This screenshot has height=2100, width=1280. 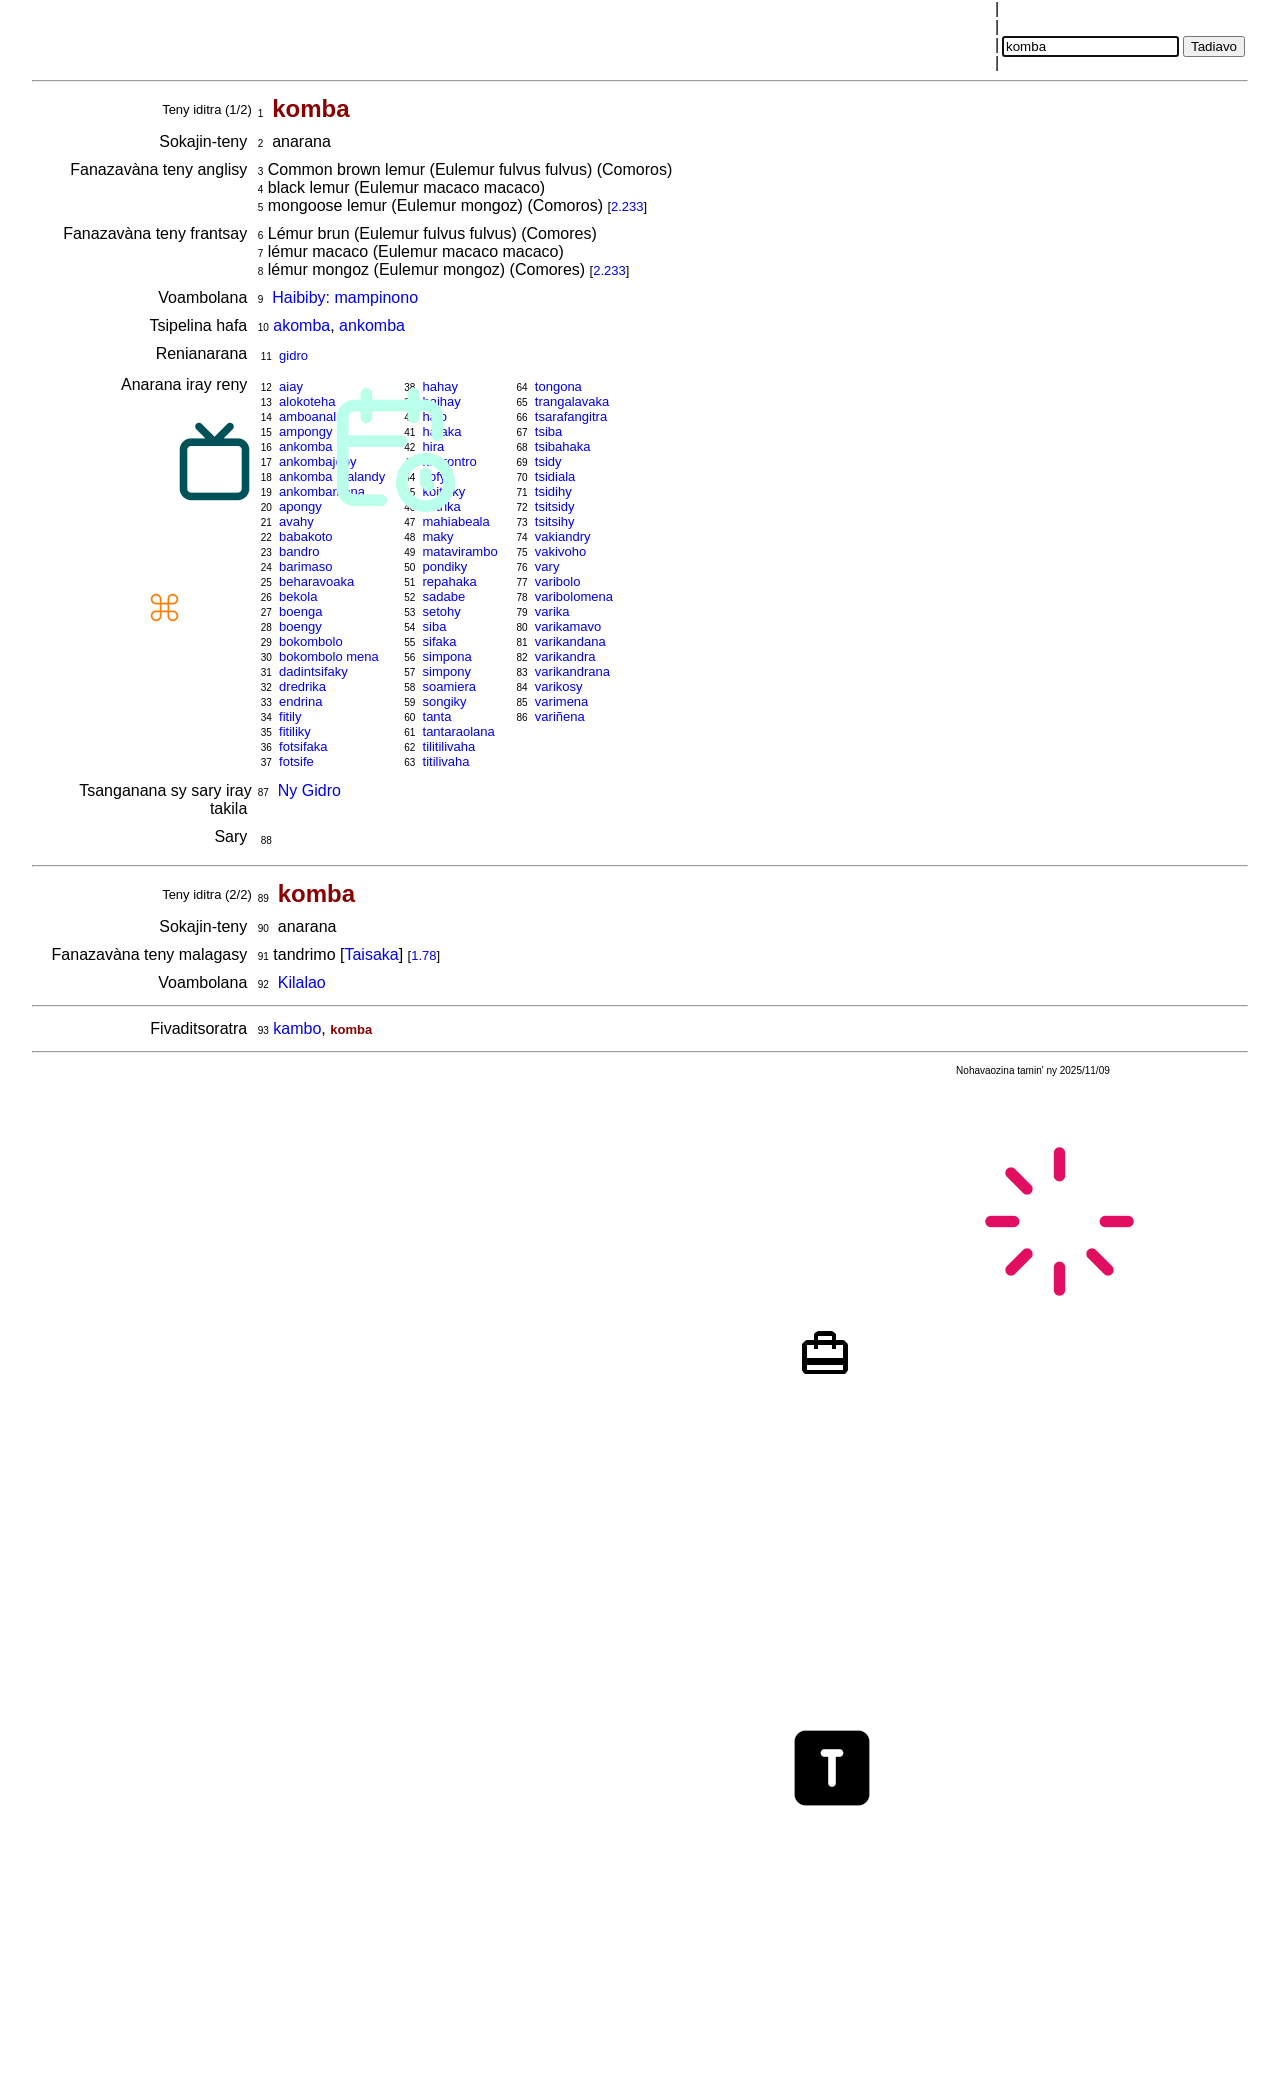 What do you see at coordinates (390, 447) in the screenshot?
I see `schedule an event with a specific time` at bounding box center [390, 447].